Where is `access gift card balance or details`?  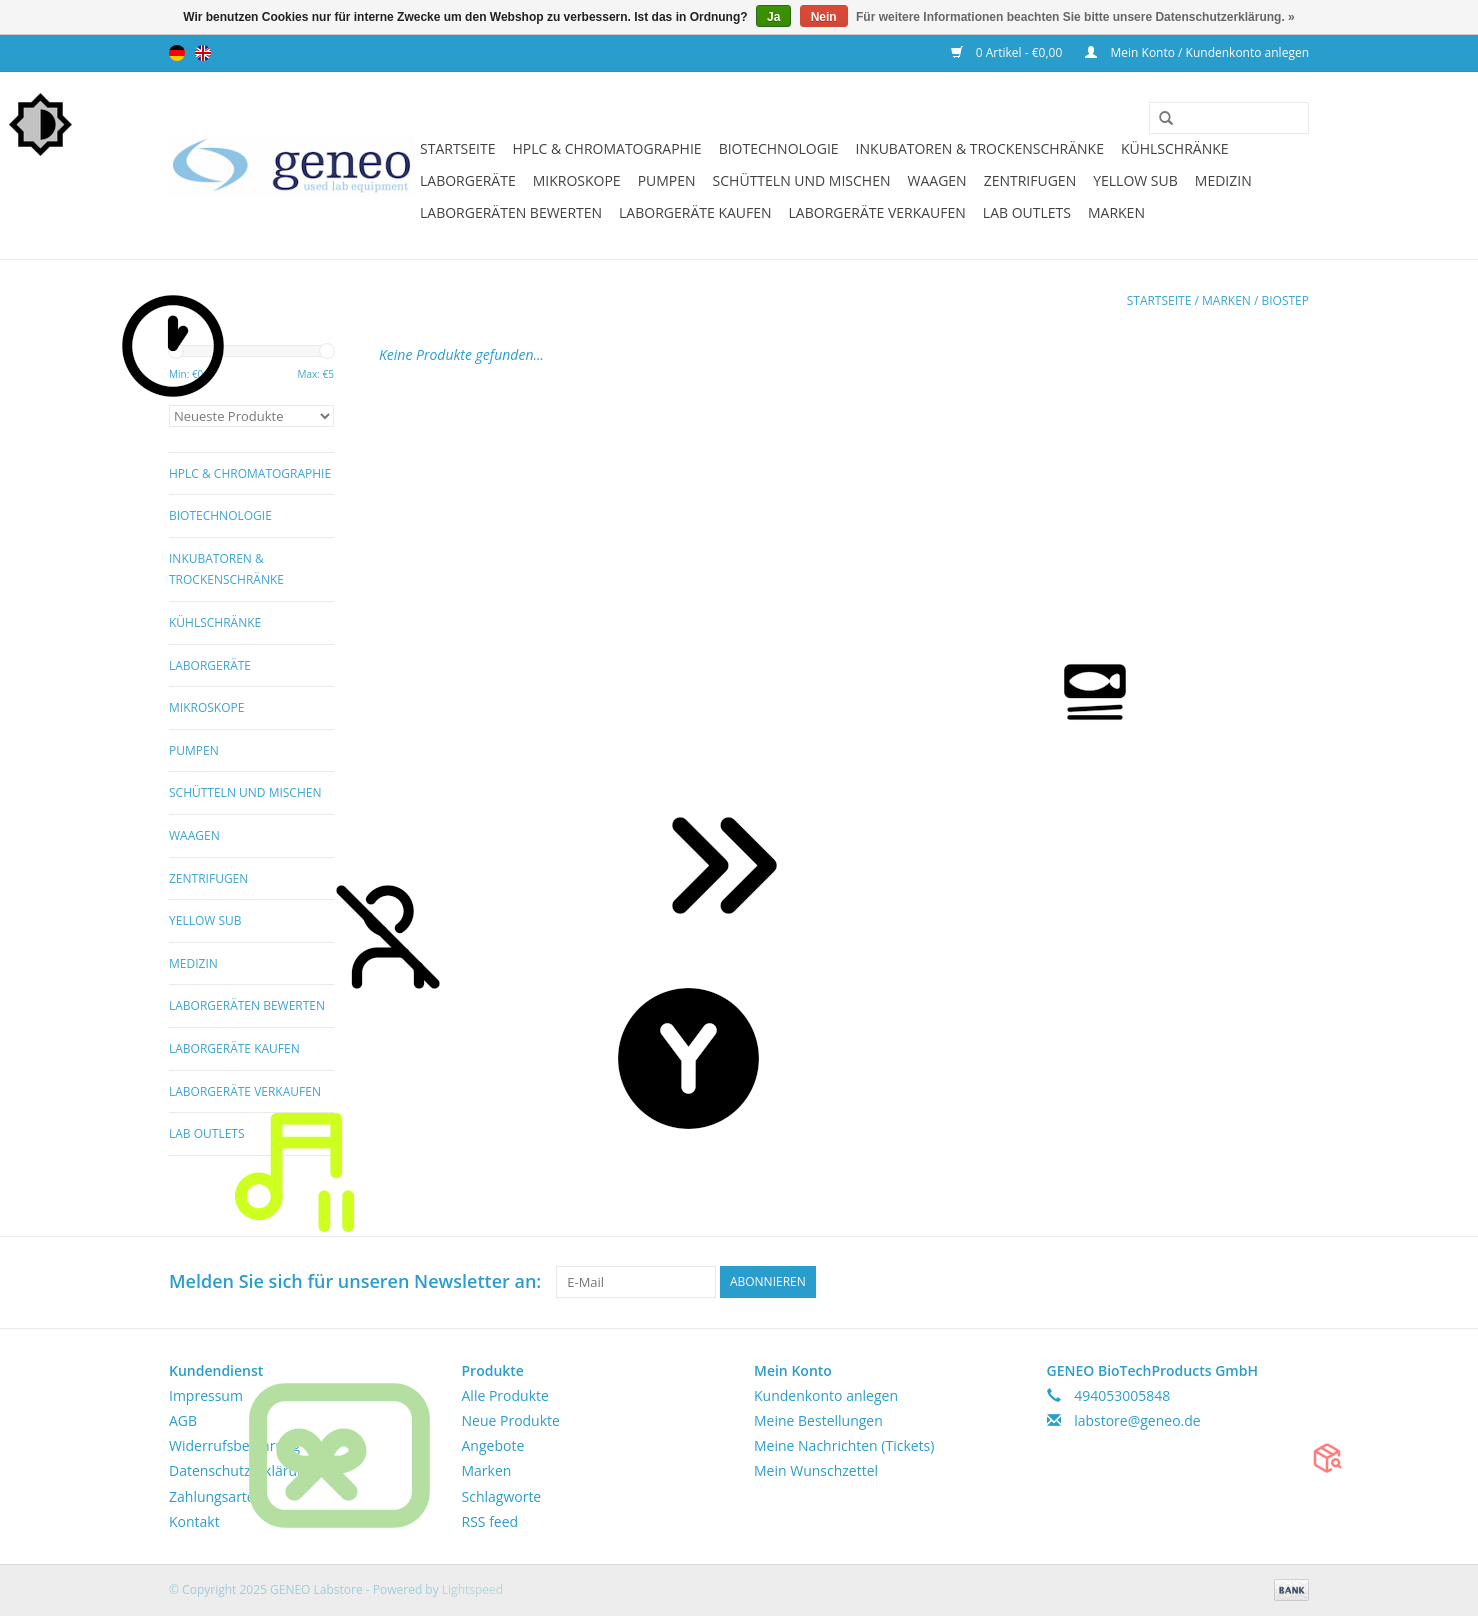 access gift card balance or details is located at coordinates (339, 1455).